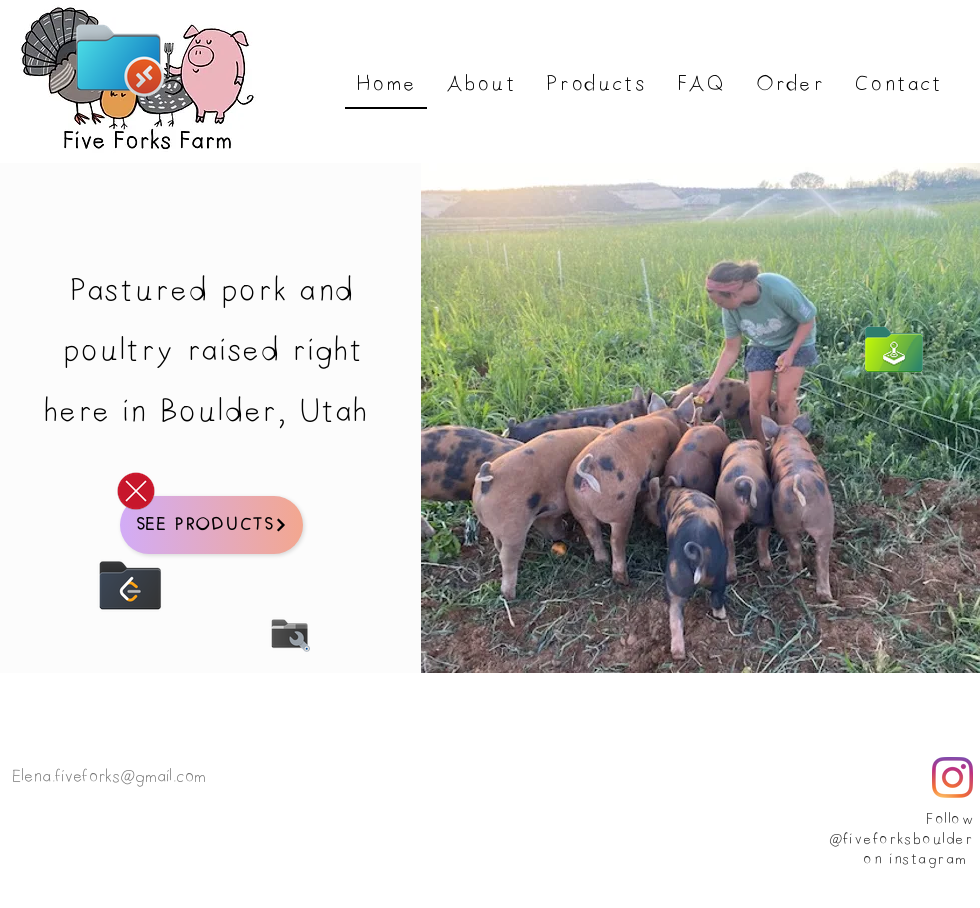  Describe the element at coordinates (894, 351) in the screenshot. I see `open your GameJolt games folder` at that location.